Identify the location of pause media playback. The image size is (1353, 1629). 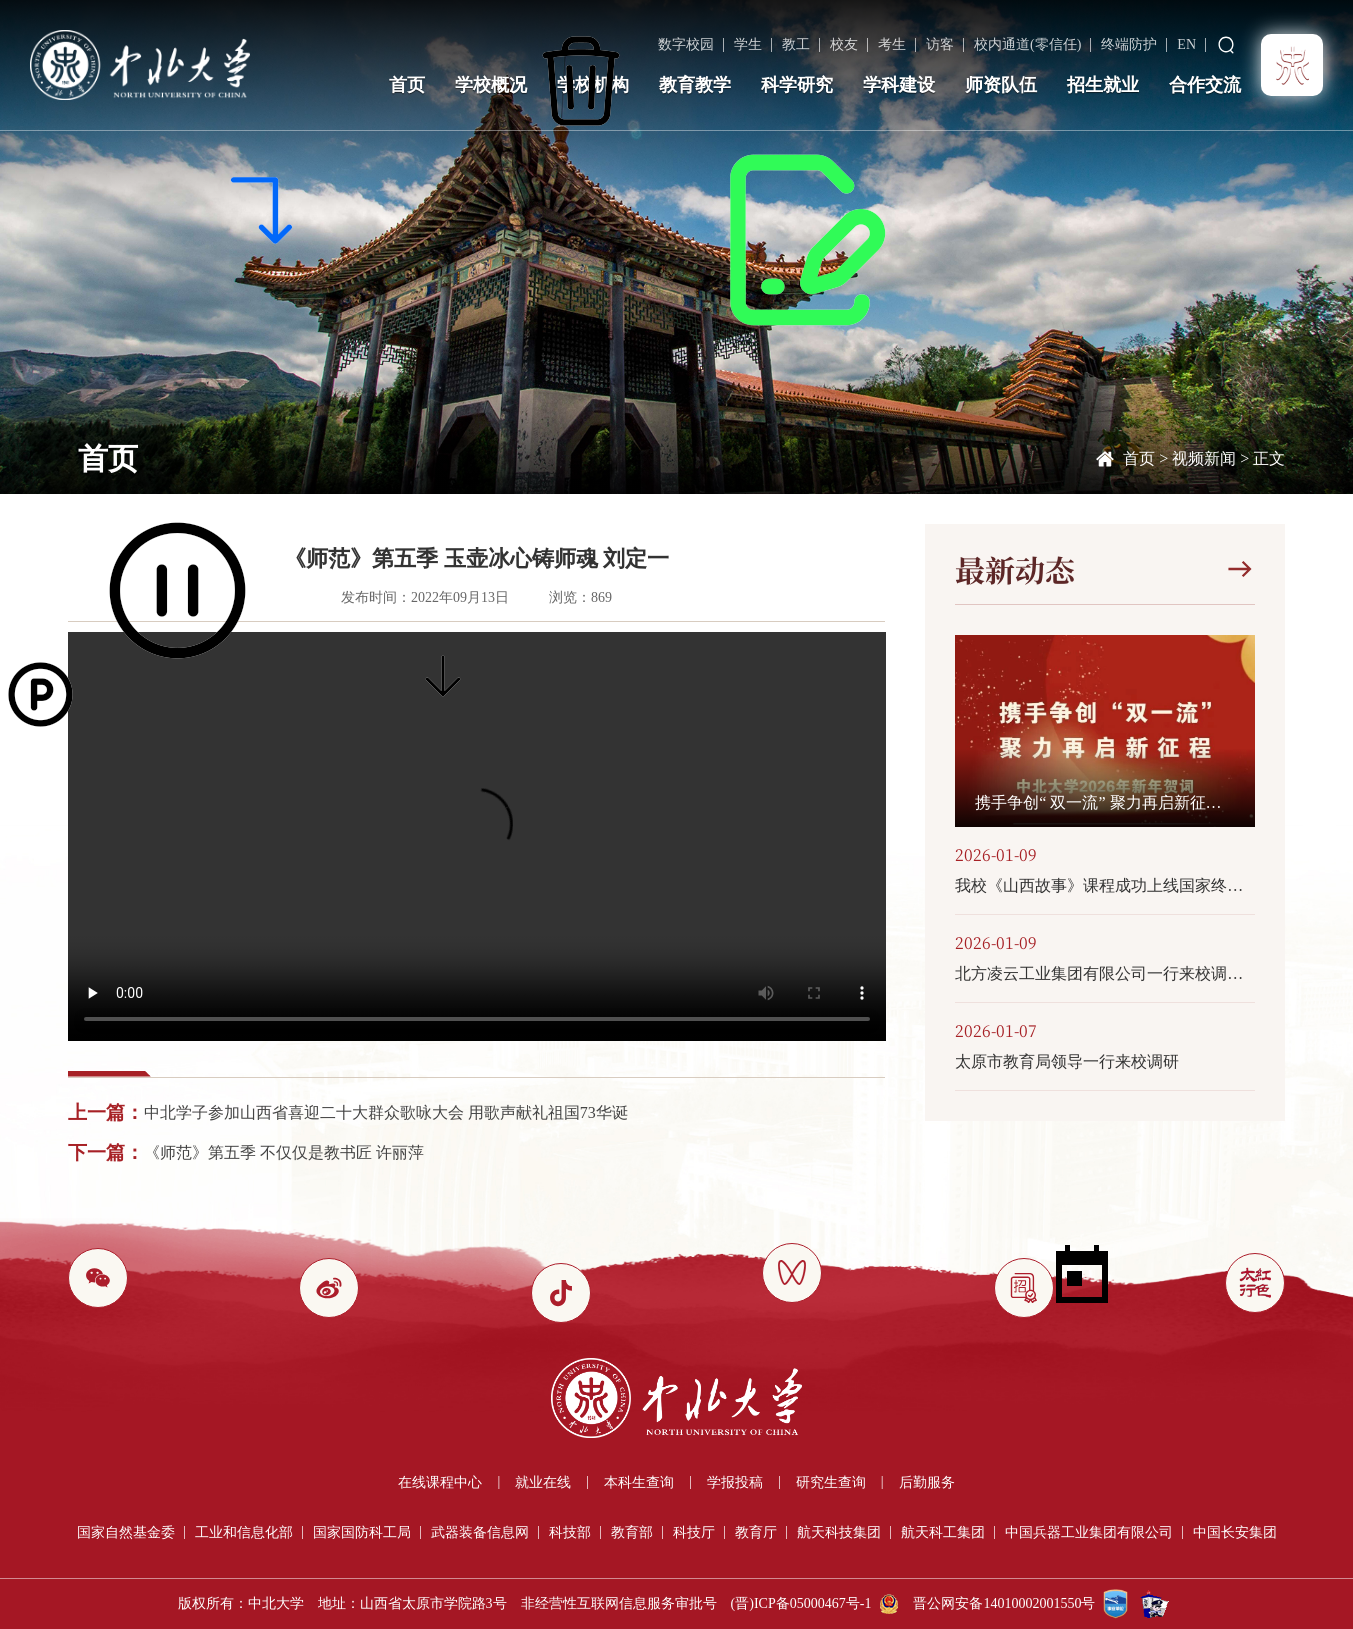
(177, 590).